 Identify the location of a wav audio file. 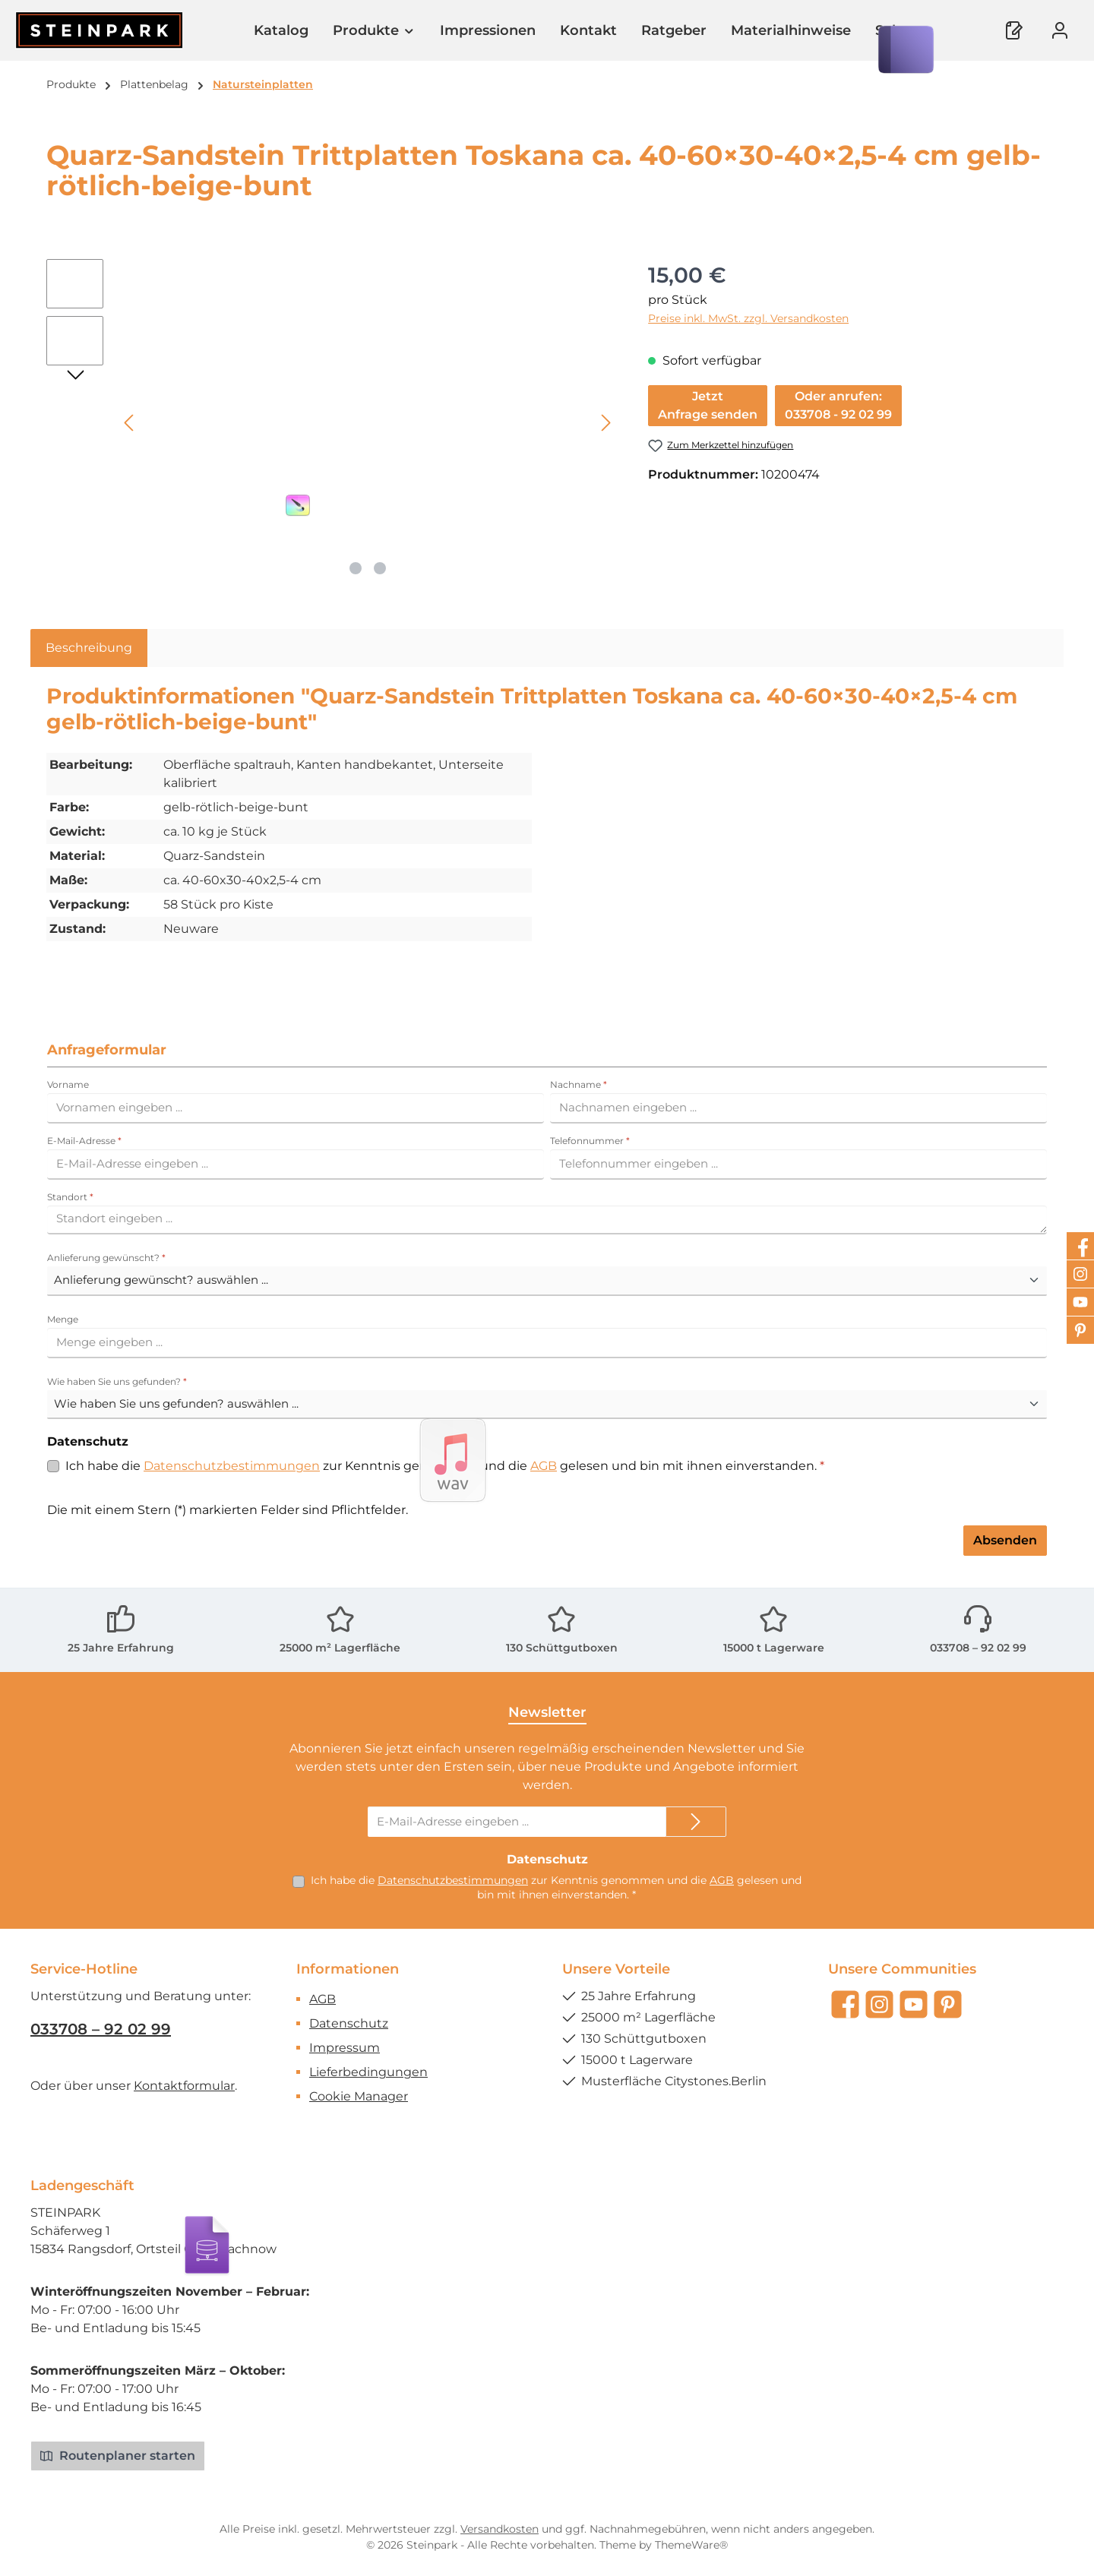
(453, 1460).